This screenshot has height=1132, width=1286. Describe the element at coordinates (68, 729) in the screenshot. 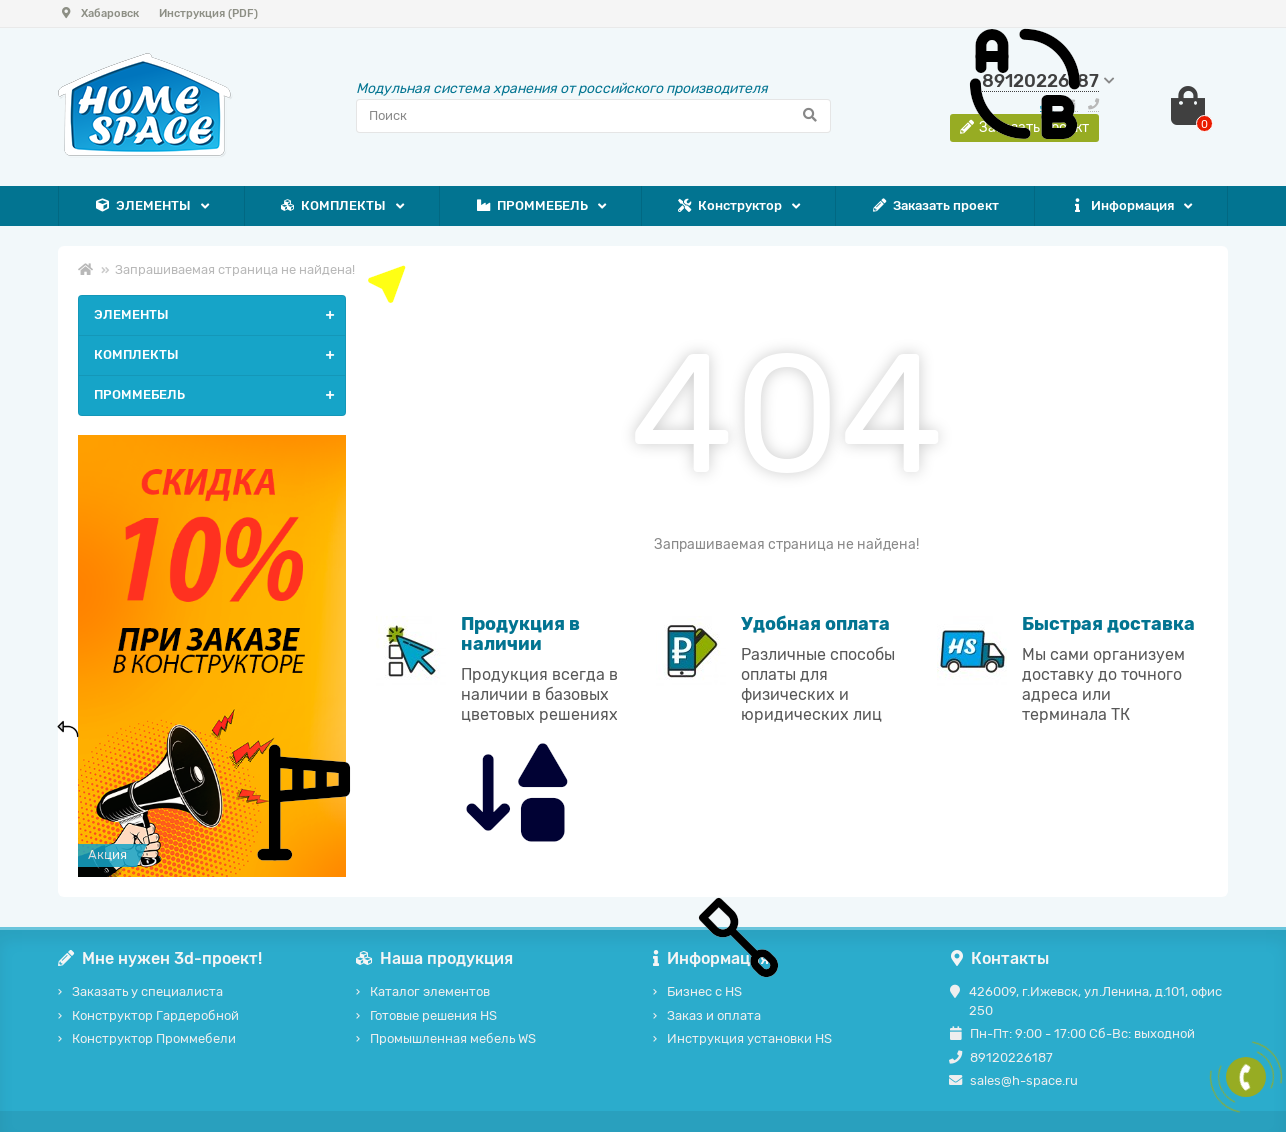

I see `reply to a message` at that location.